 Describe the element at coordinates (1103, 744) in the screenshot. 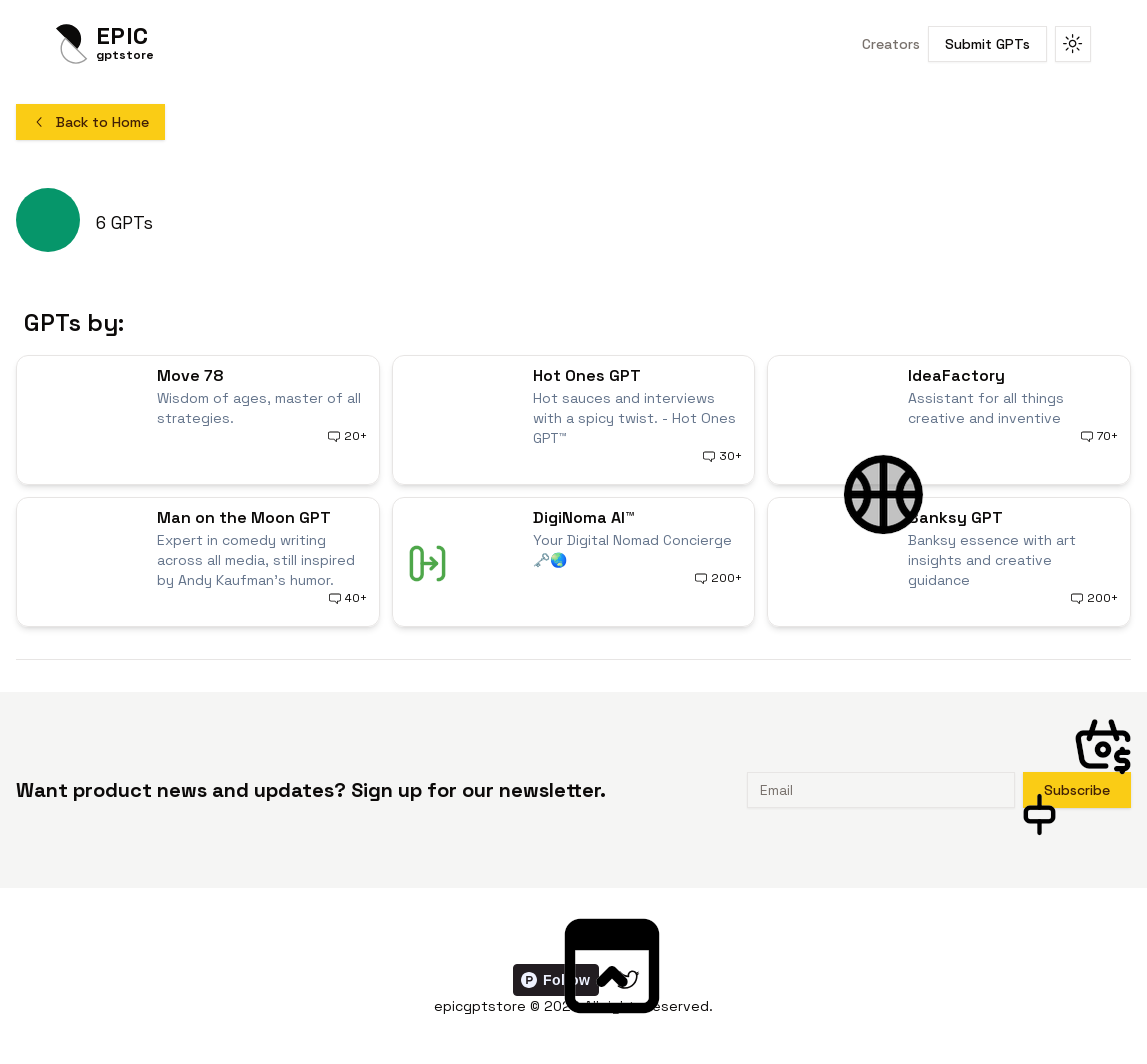

I see `view shopping basket total` at that location.